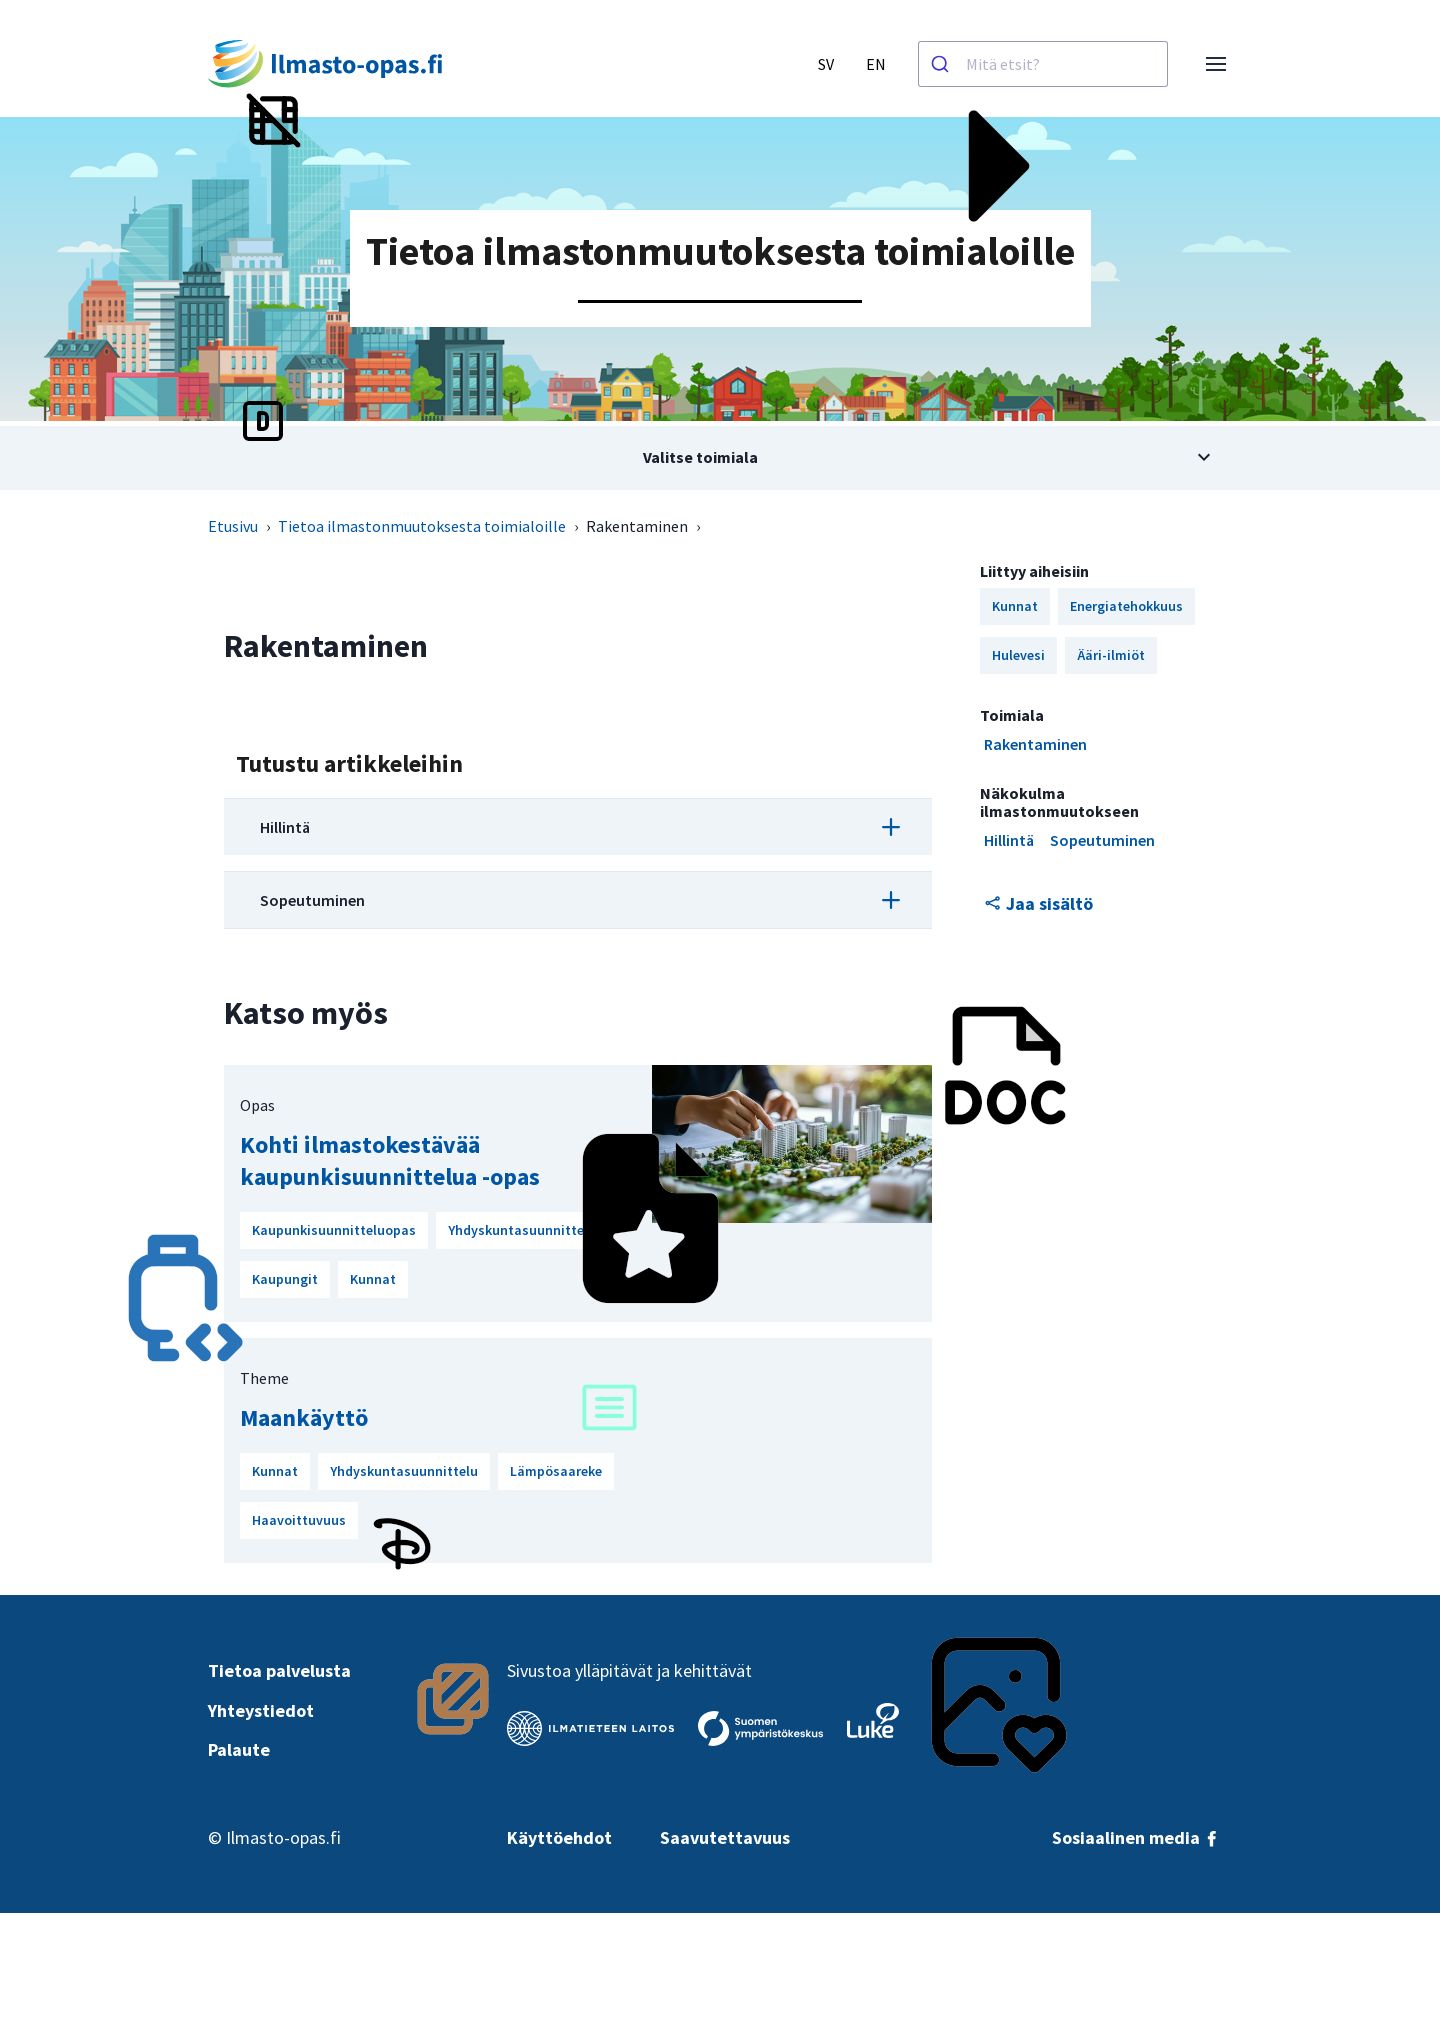  What do you see at coordinates (650, 1218) in the screenshot?
I see `view starred or favorite files` at bounding box center [650, 1218].